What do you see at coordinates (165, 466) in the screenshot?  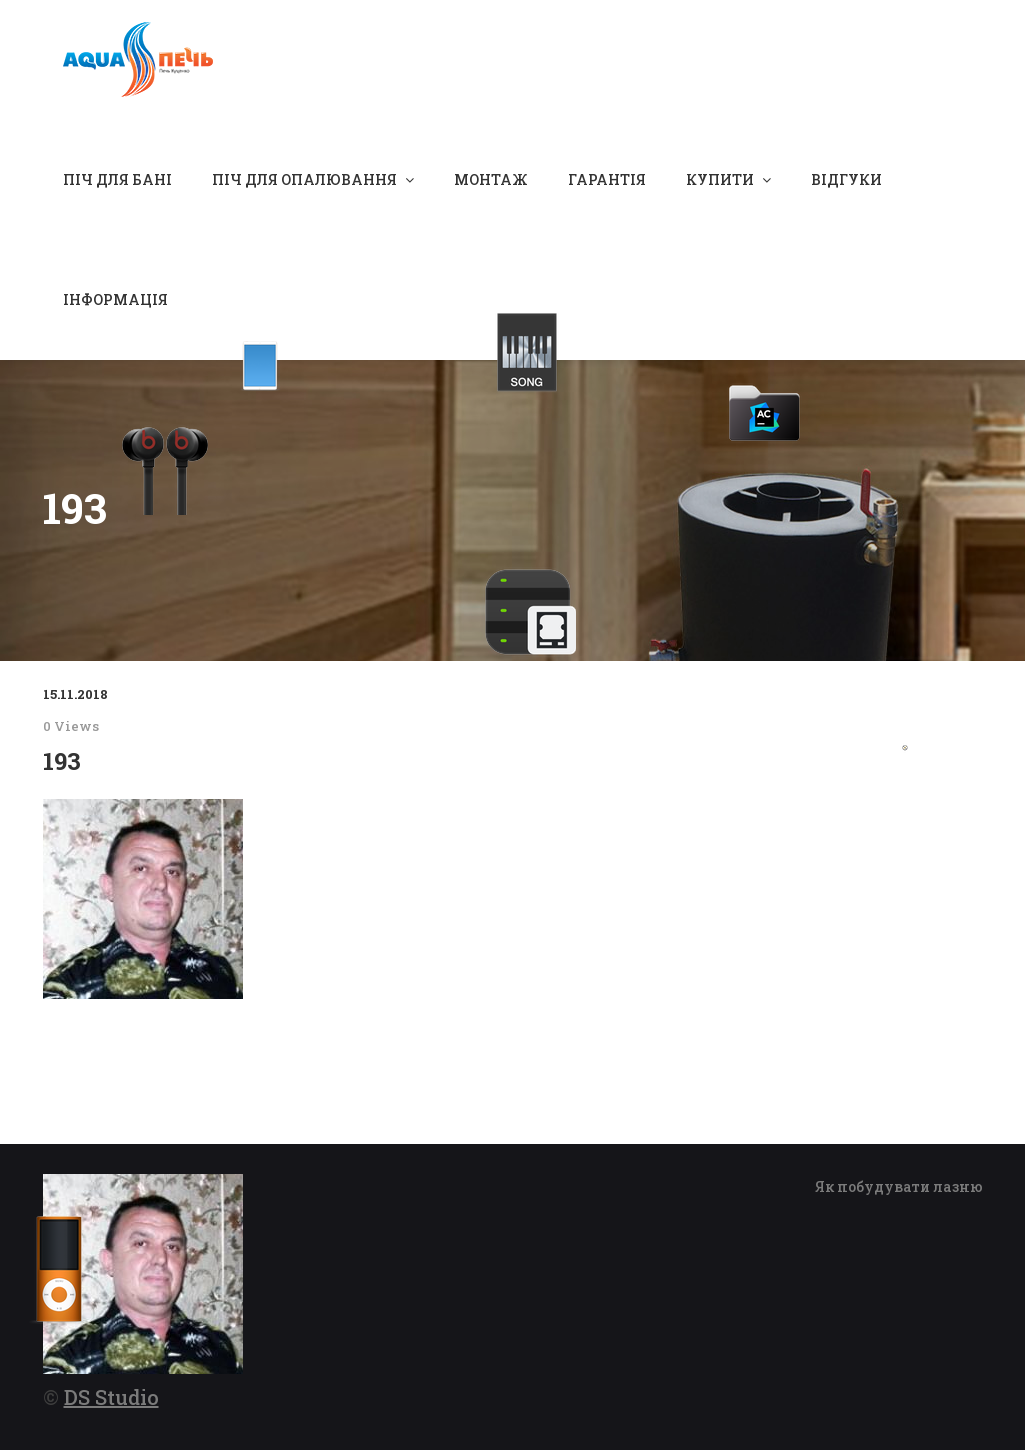 I see `beats earbuds connected via bluetooth` at bounding box center [165, 466].